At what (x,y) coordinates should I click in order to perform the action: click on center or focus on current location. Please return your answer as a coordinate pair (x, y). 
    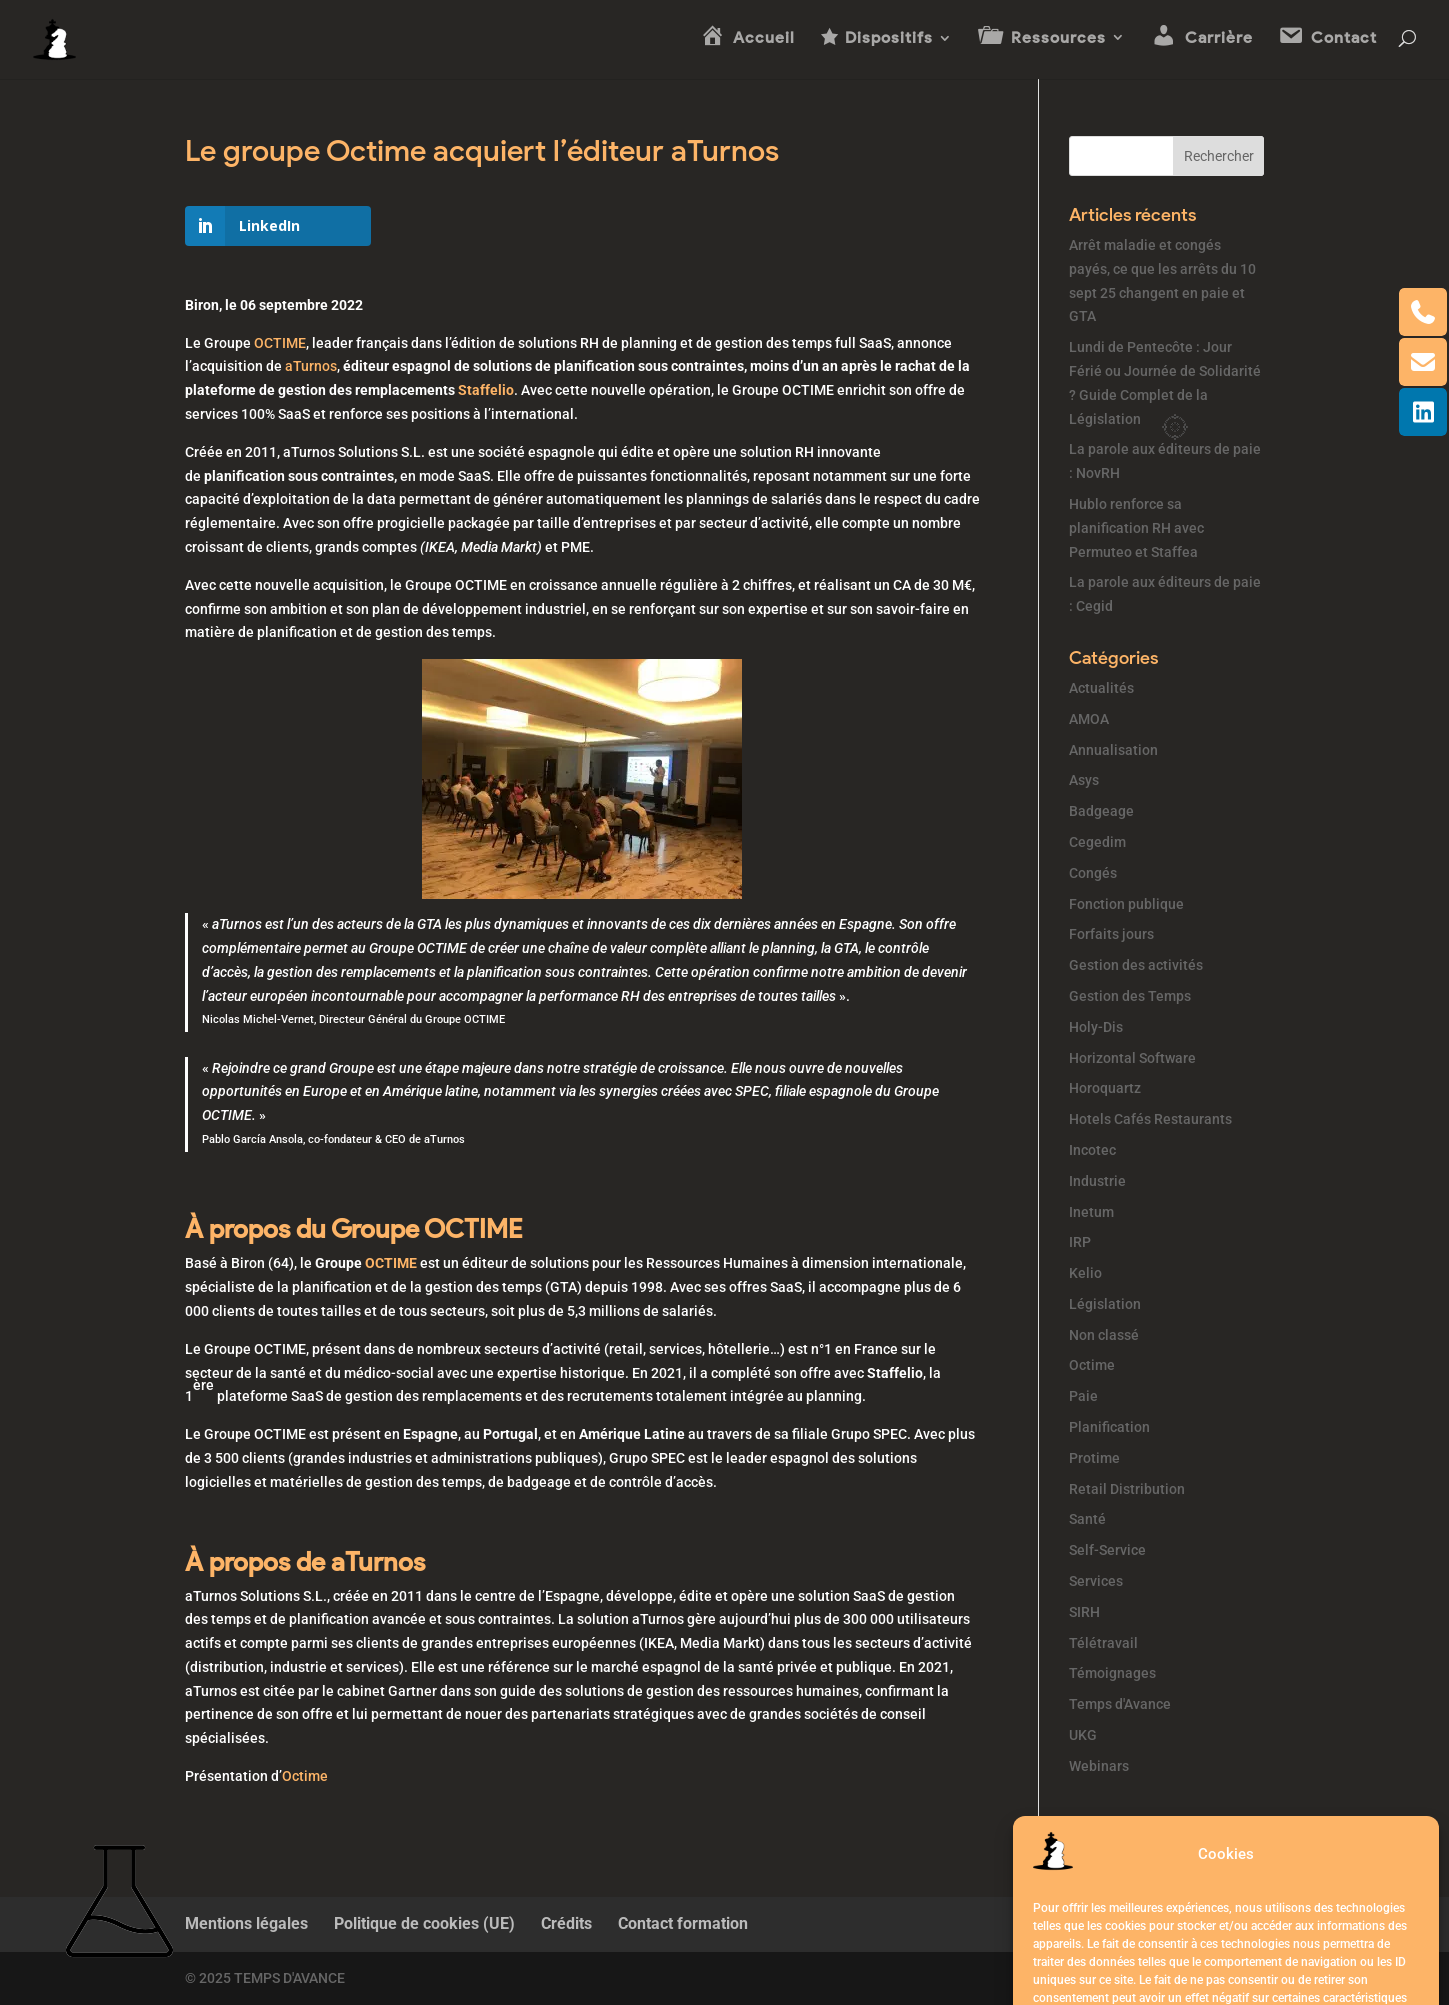
    Looking at the image, I should click on (1175, 427).